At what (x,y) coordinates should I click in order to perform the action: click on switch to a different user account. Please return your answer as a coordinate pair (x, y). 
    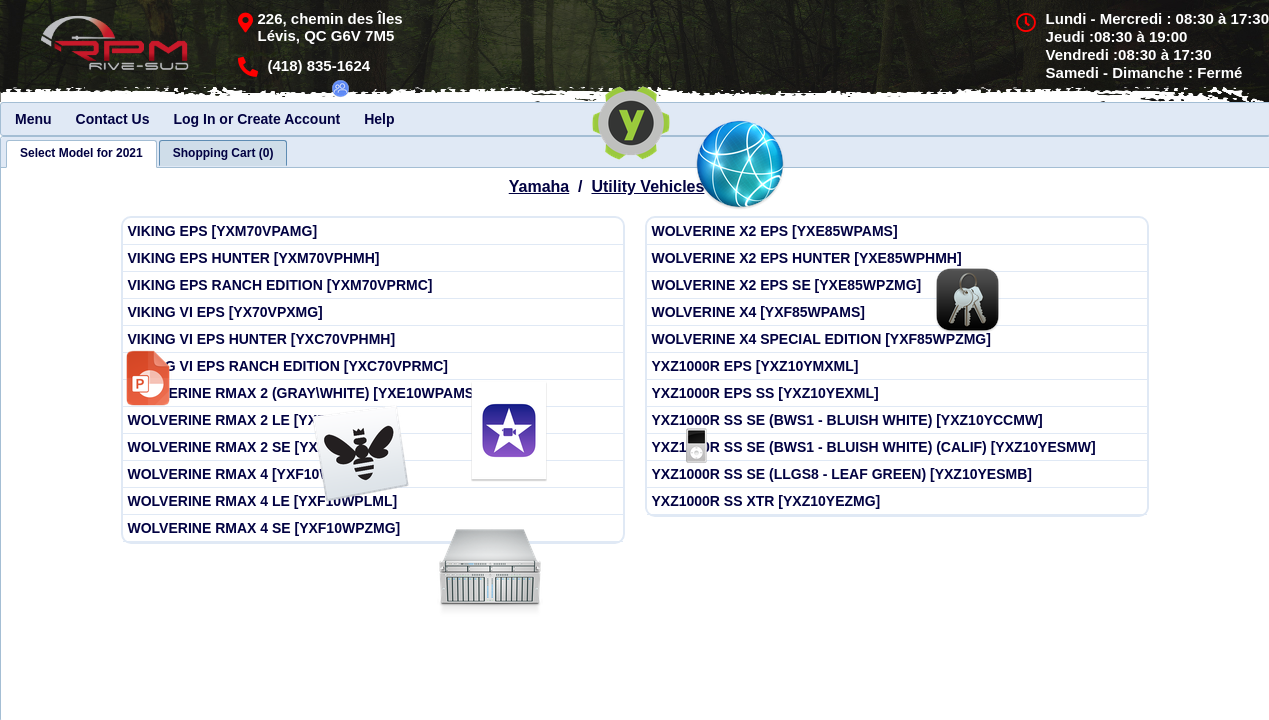
    Looking at the image, I should click on (340, 88).